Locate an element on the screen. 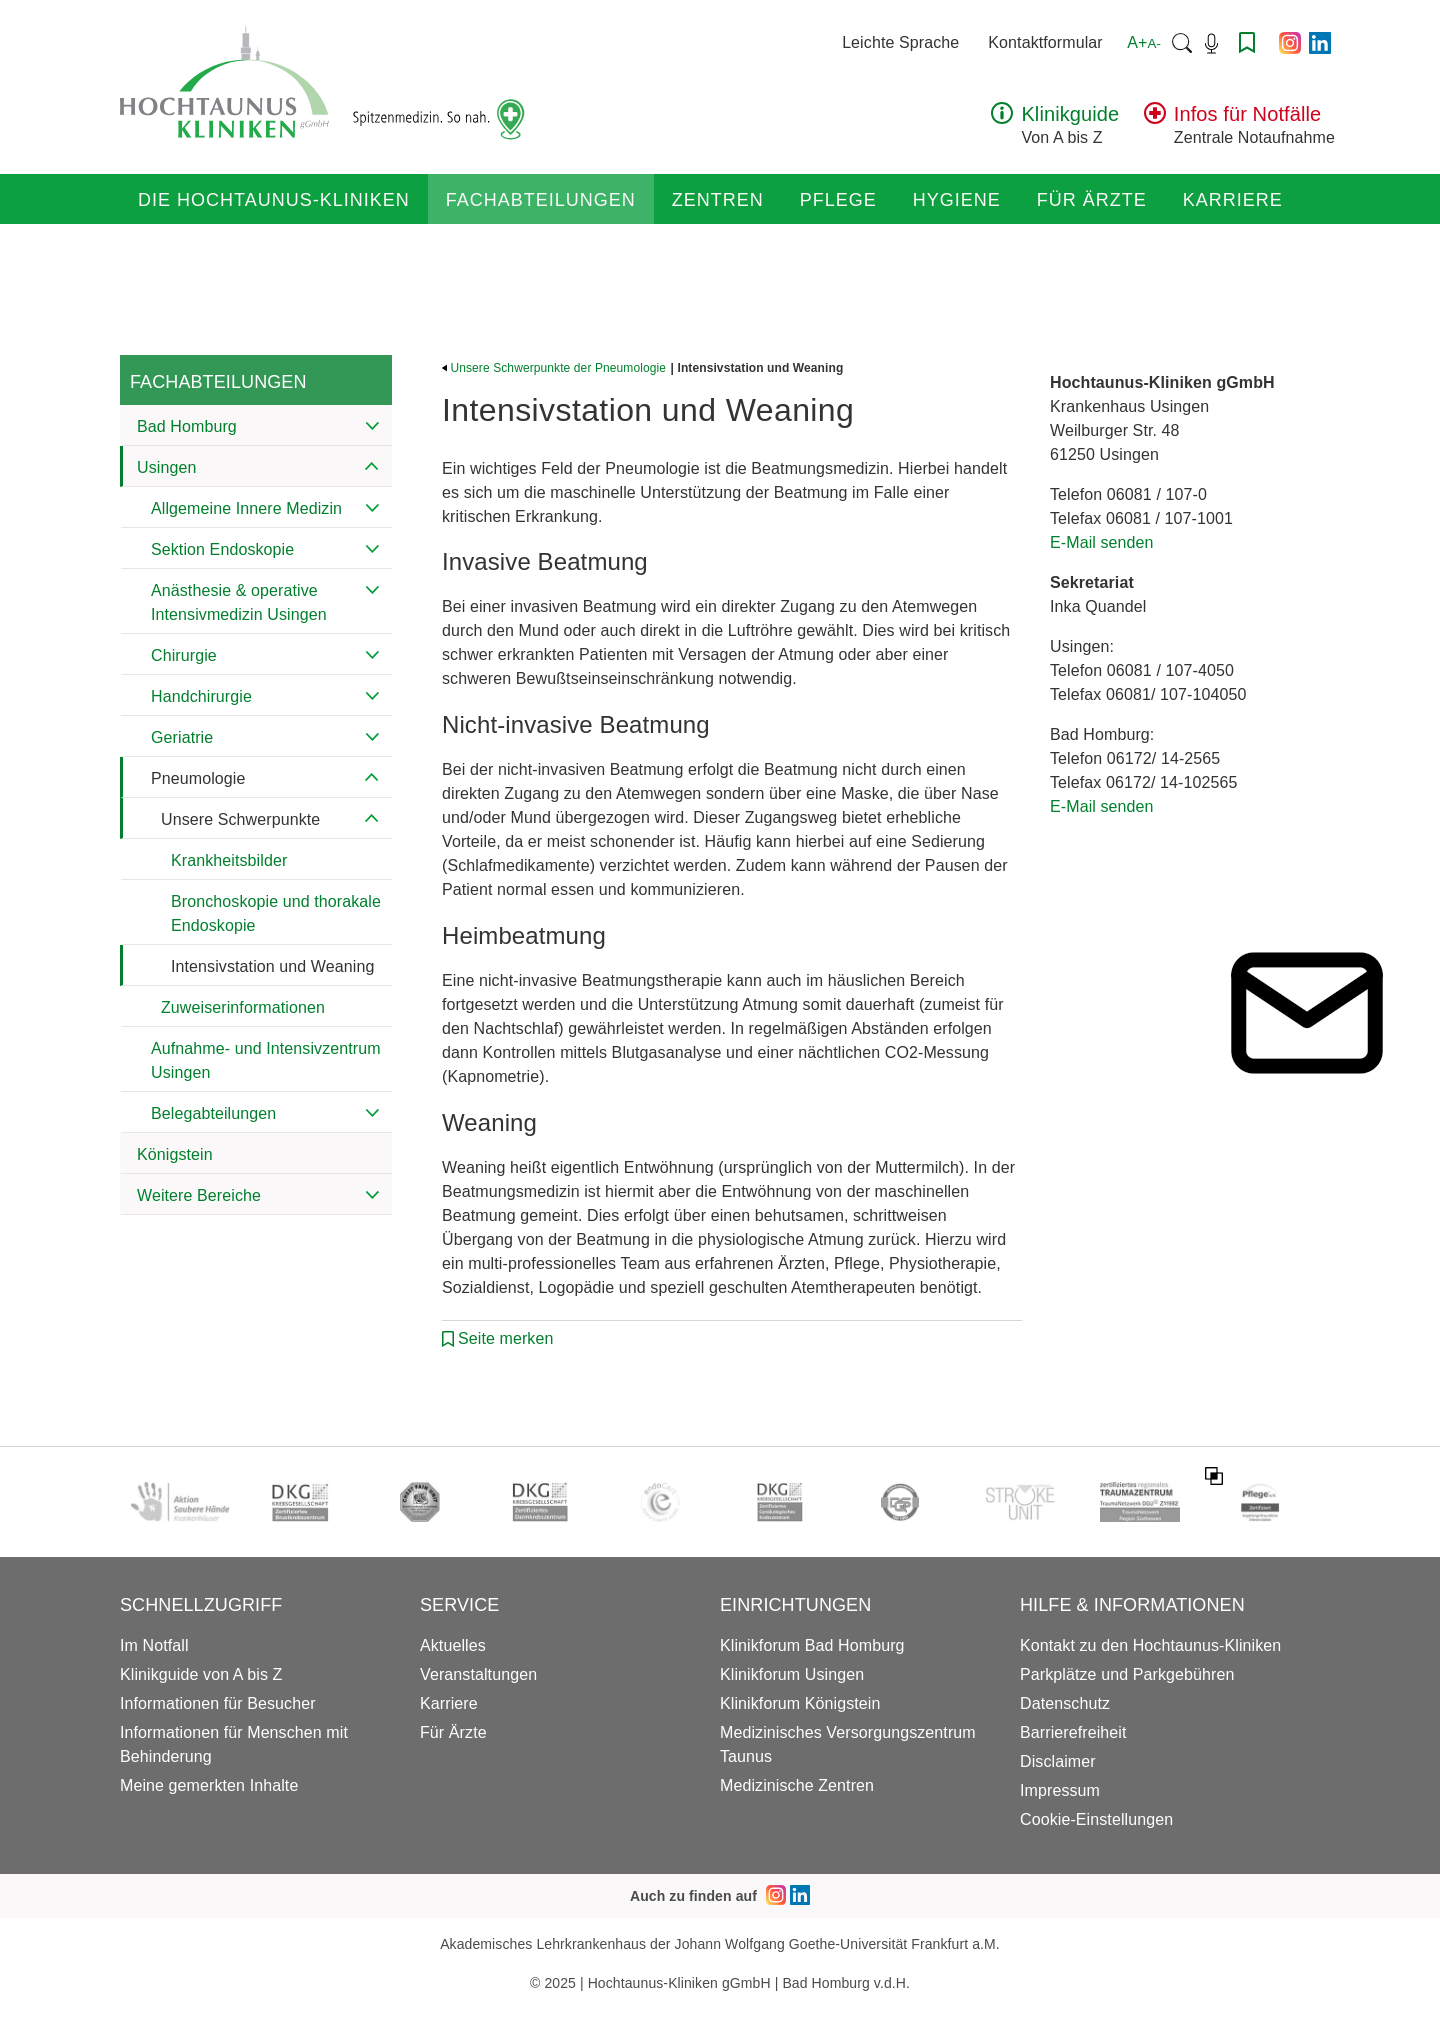 This screenshot has width=1440, height=2024. combine or merge selected layers is located at coordinates (1214, 1476).